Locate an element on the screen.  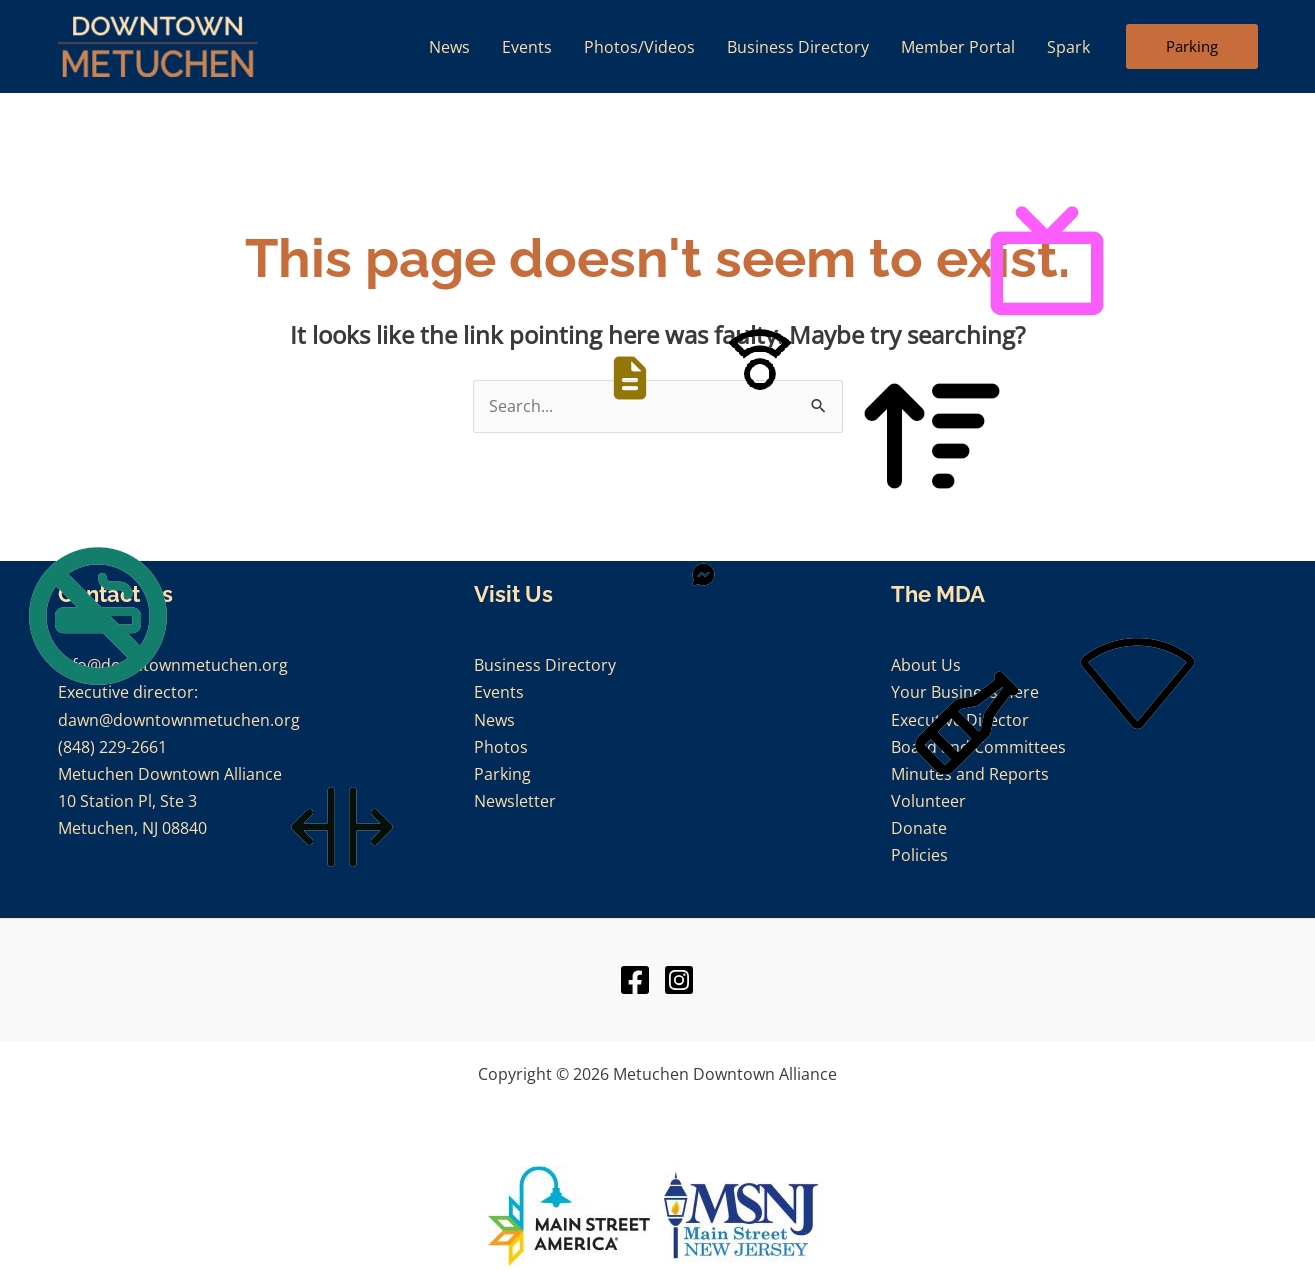
open facebook messenger is located at coordinates (703, 574).